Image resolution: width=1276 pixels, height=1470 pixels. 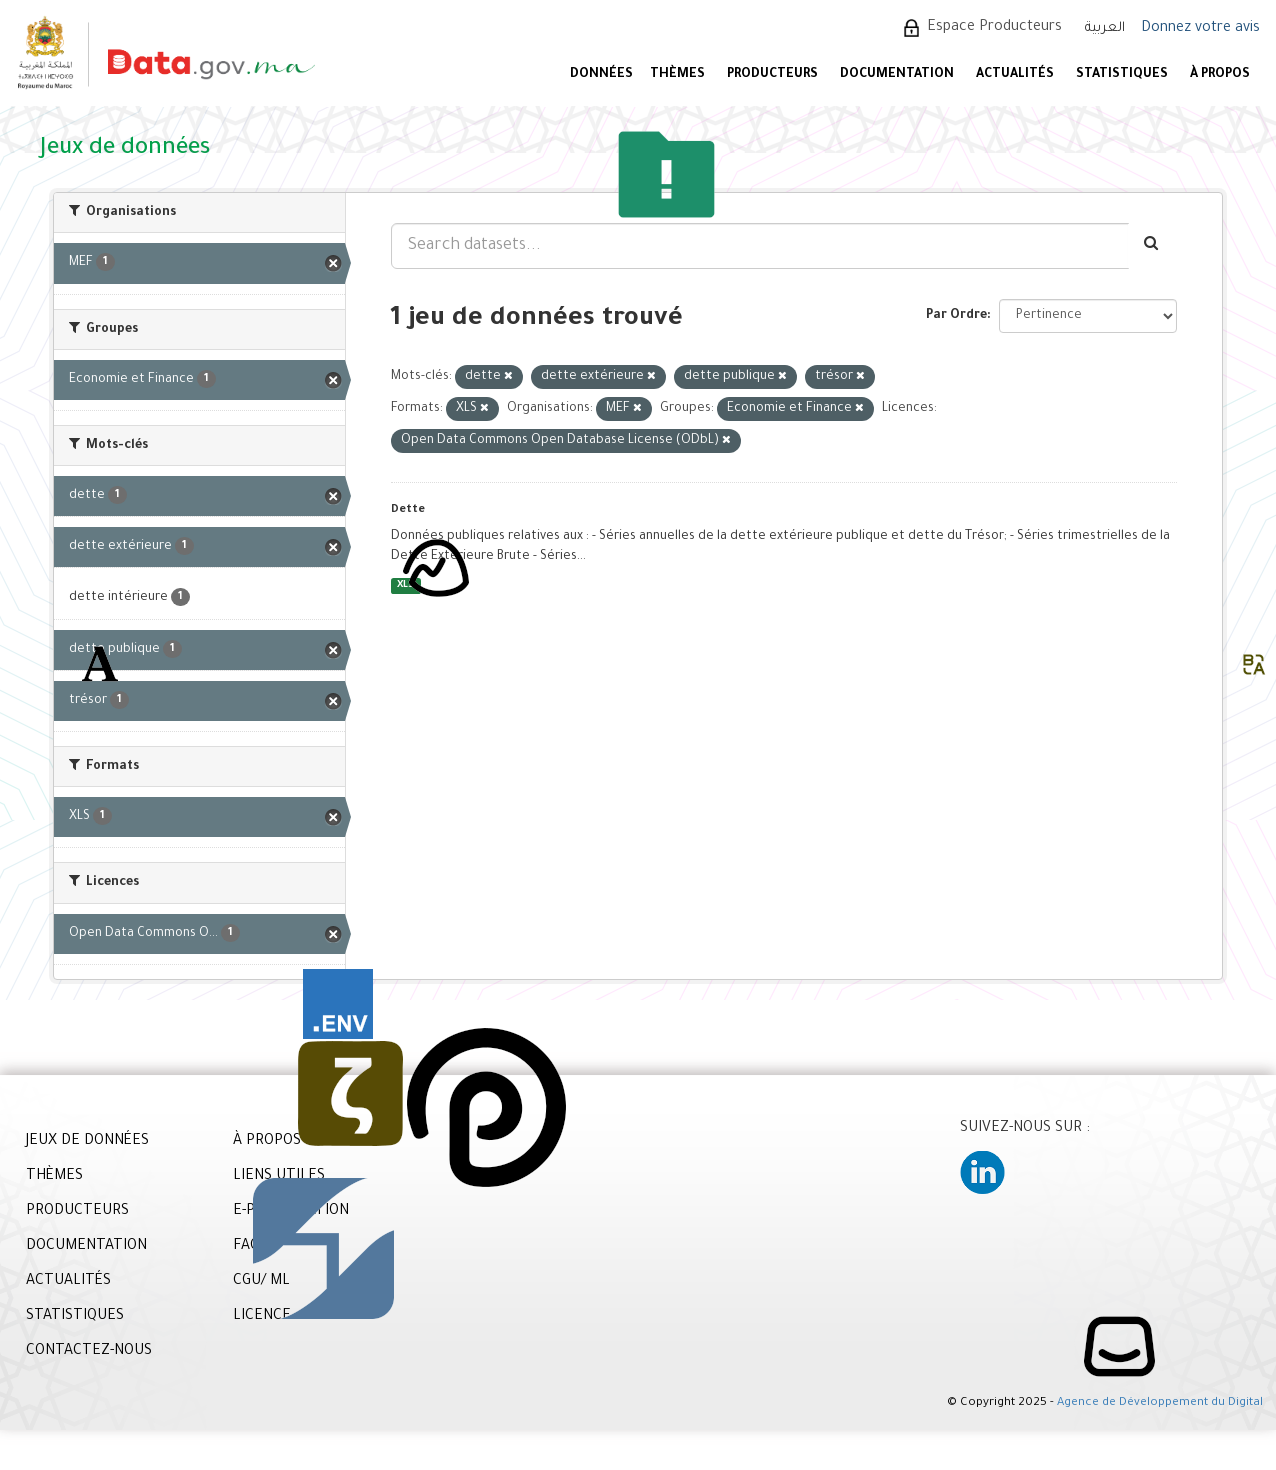 What do you see at coordinates (350, 1093) in the screenshot?
I see `open zettlr markdown editor` at bounding box center [350, 1093].